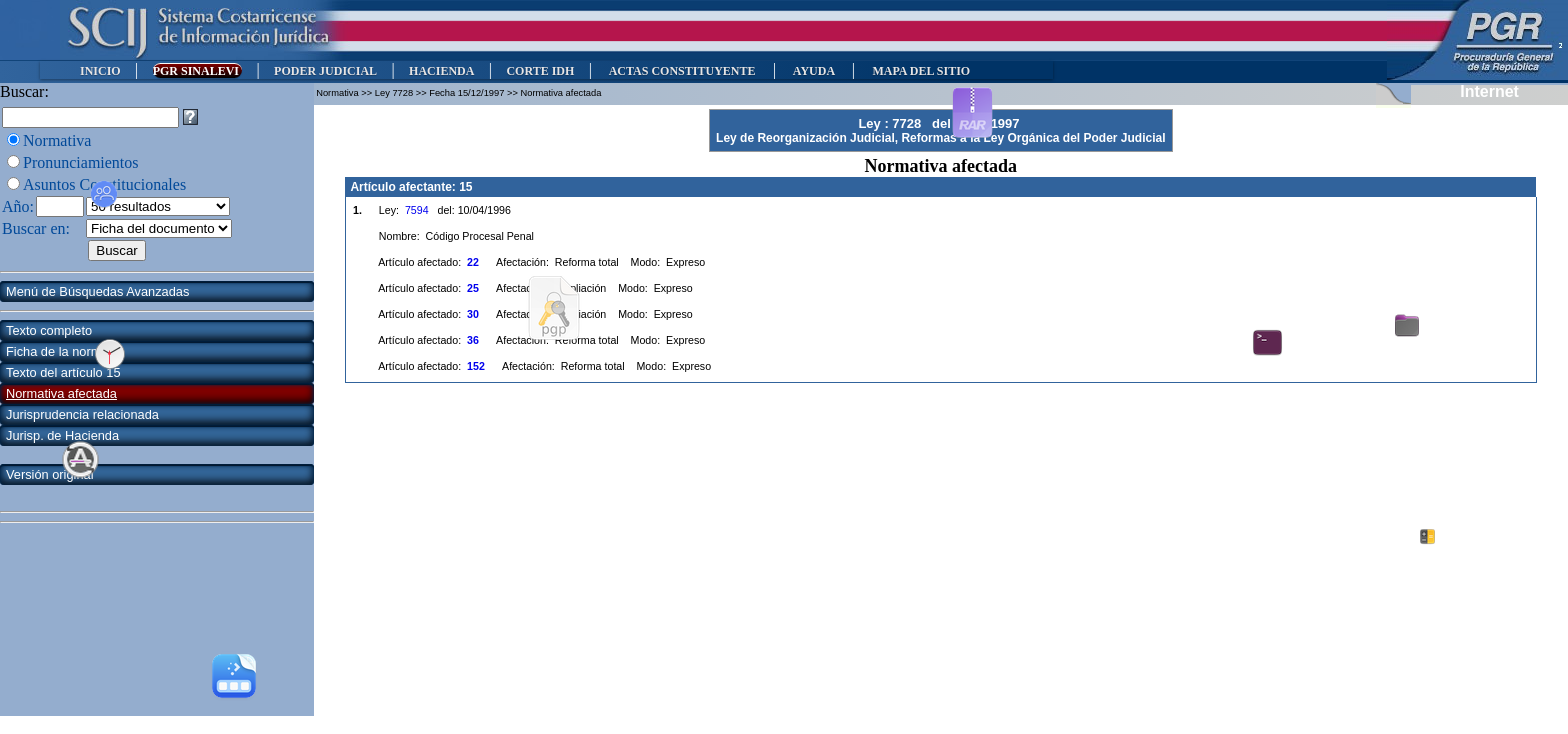  I want to click on open recently accessed documents, so click(110, 354).